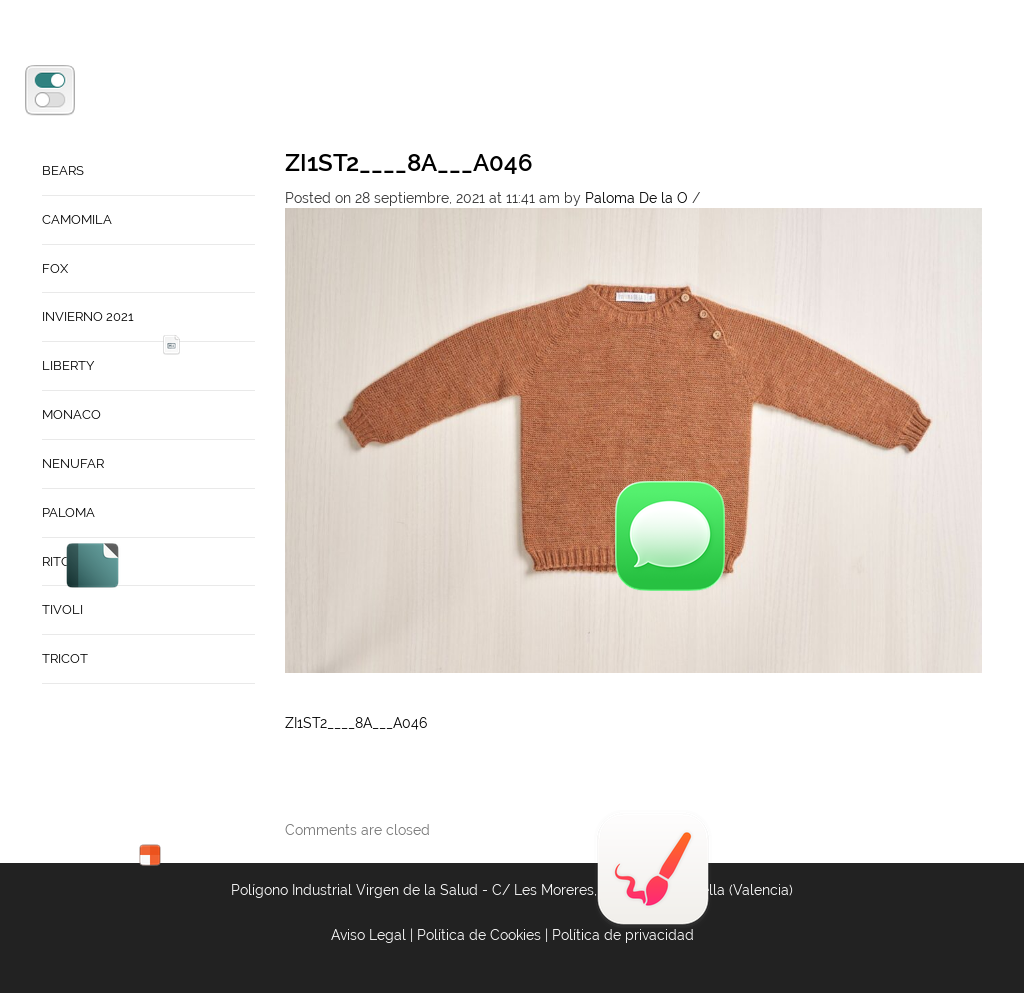 The image size is (1024, 993). Describe the element at coordinates (150, 855) in the screenshot. I see `switch to the bottom-left workspace` at that location.